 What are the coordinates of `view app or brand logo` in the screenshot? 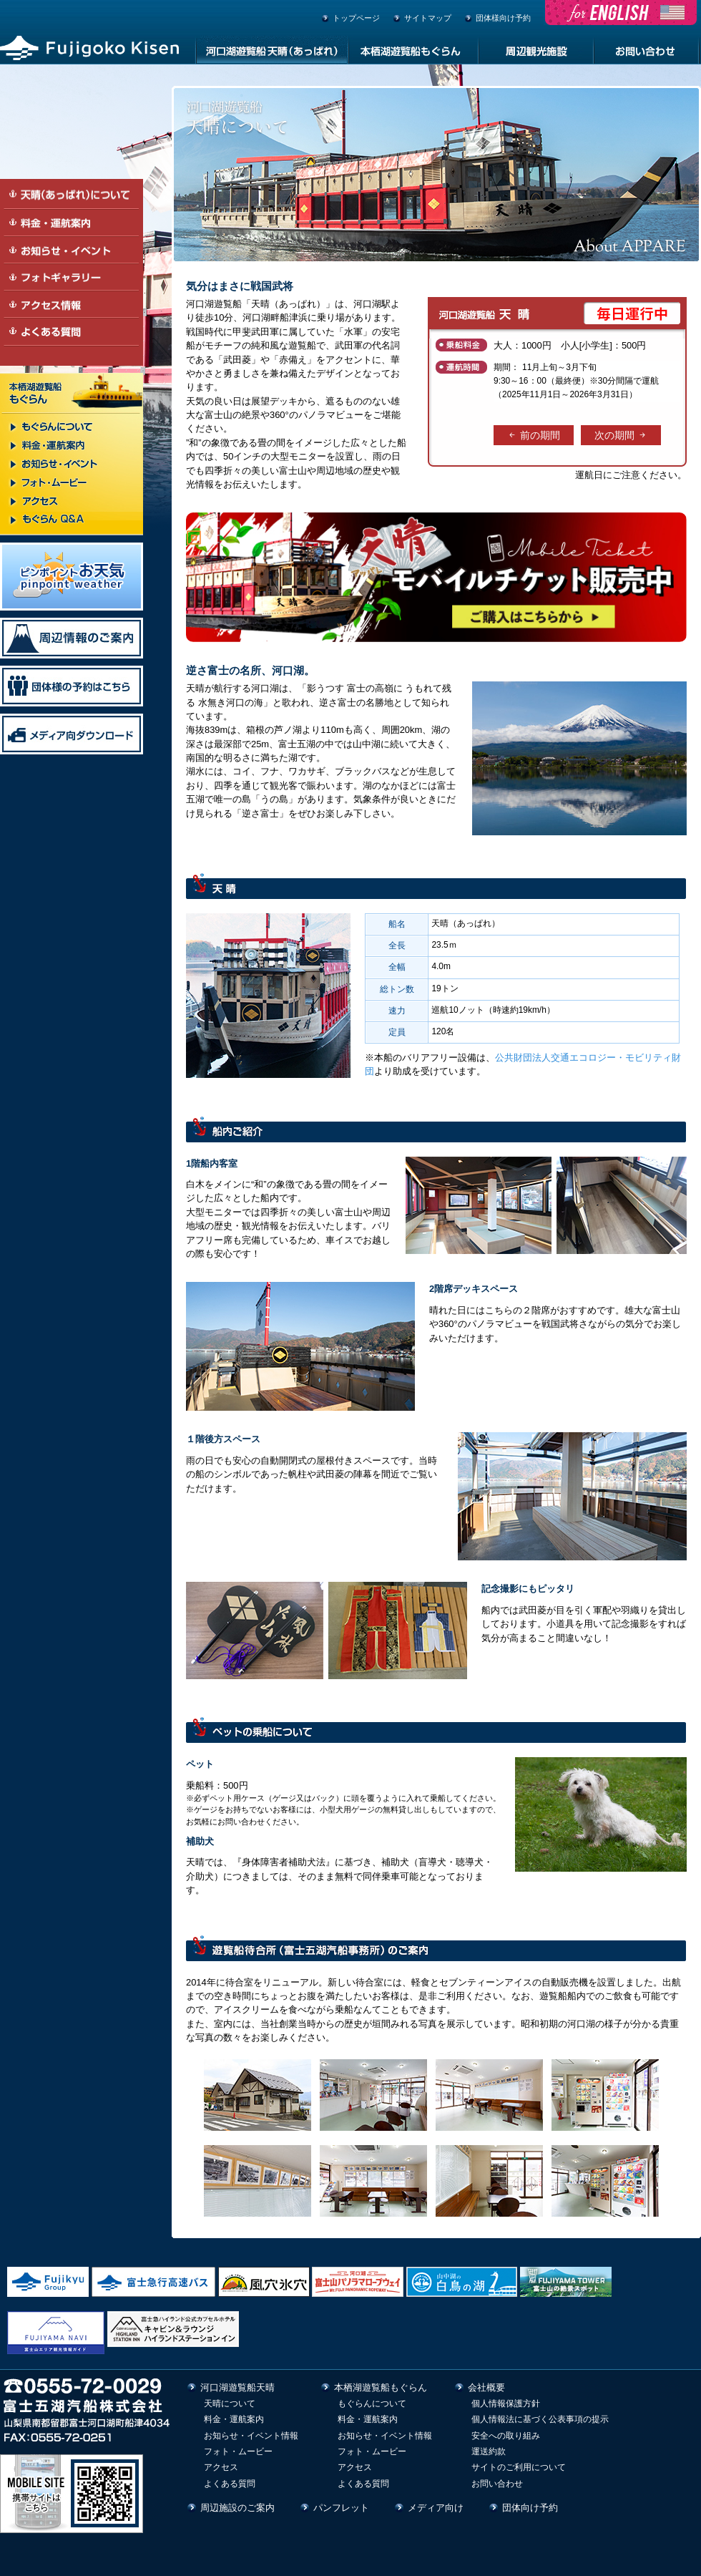 It's located at (194, 538).